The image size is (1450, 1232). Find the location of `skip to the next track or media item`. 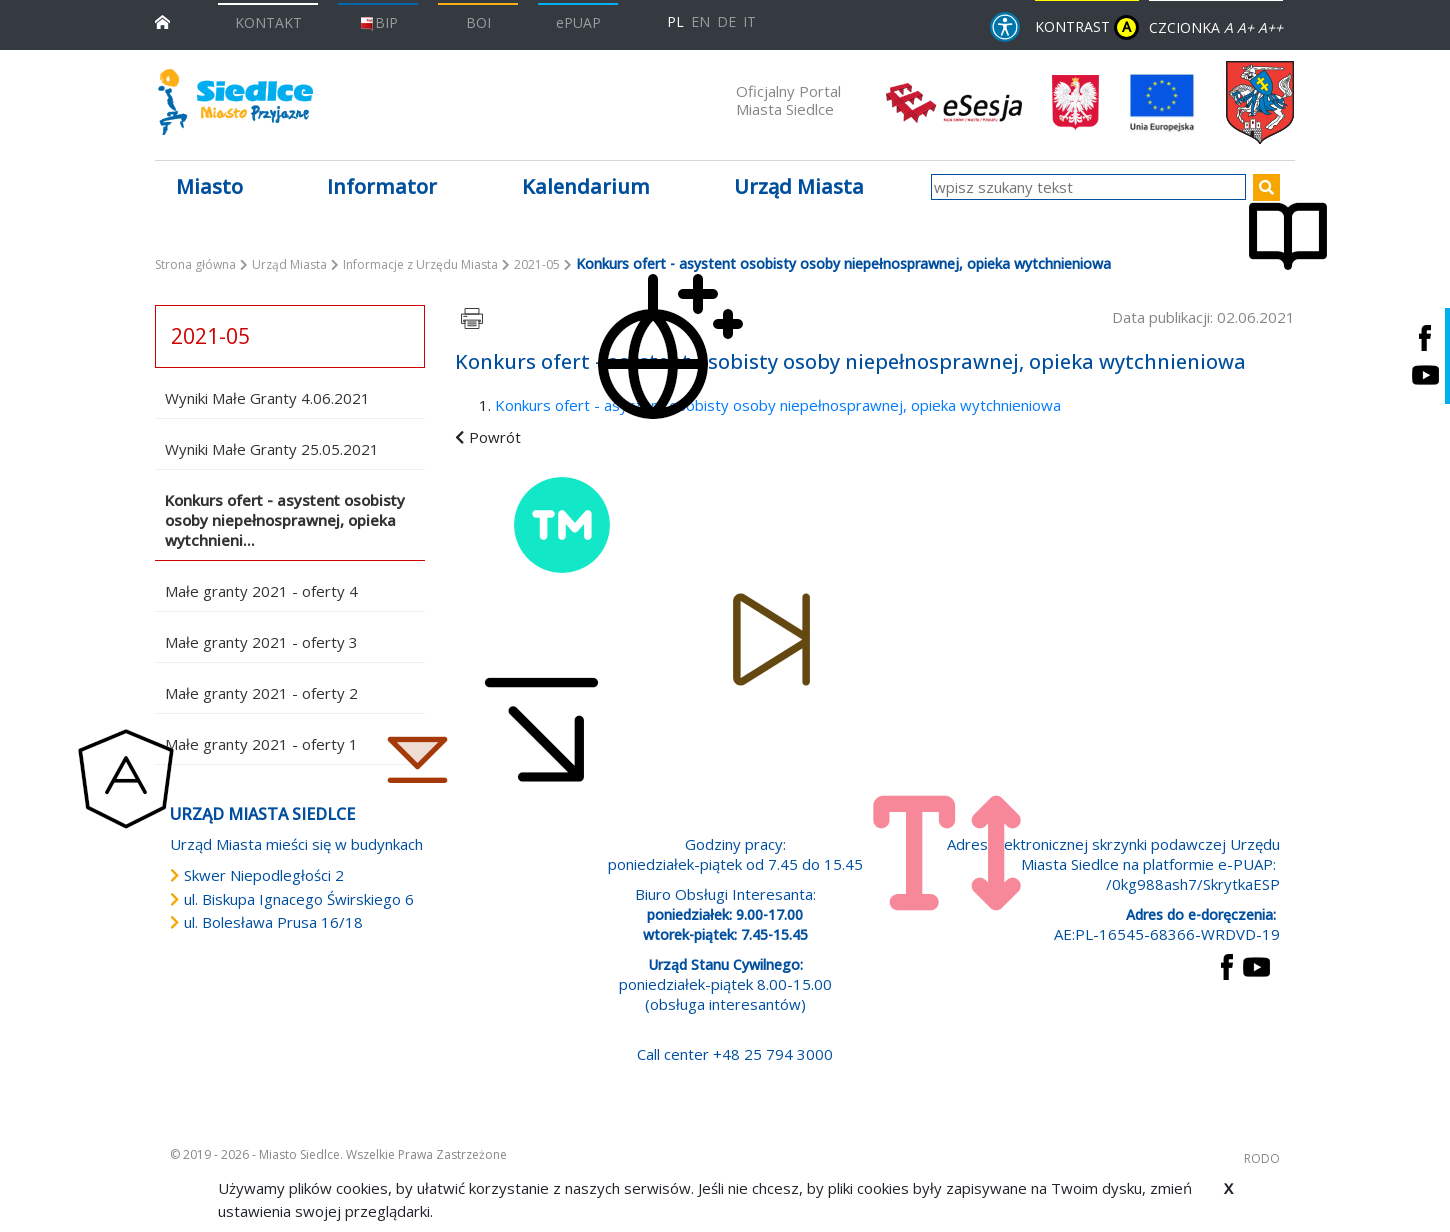

skip to the next track or media item is located at coordinates (771, 639).